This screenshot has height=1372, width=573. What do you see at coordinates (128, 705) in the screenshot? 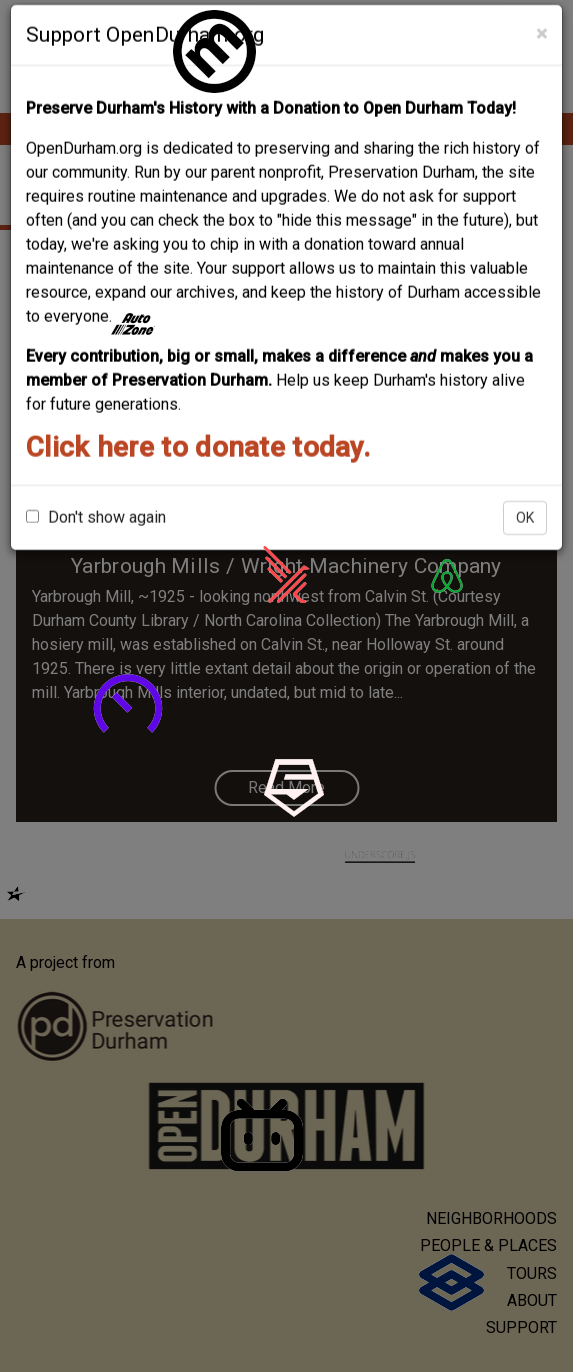
I see `reduce playback speed` at bounding box center [128, 705].